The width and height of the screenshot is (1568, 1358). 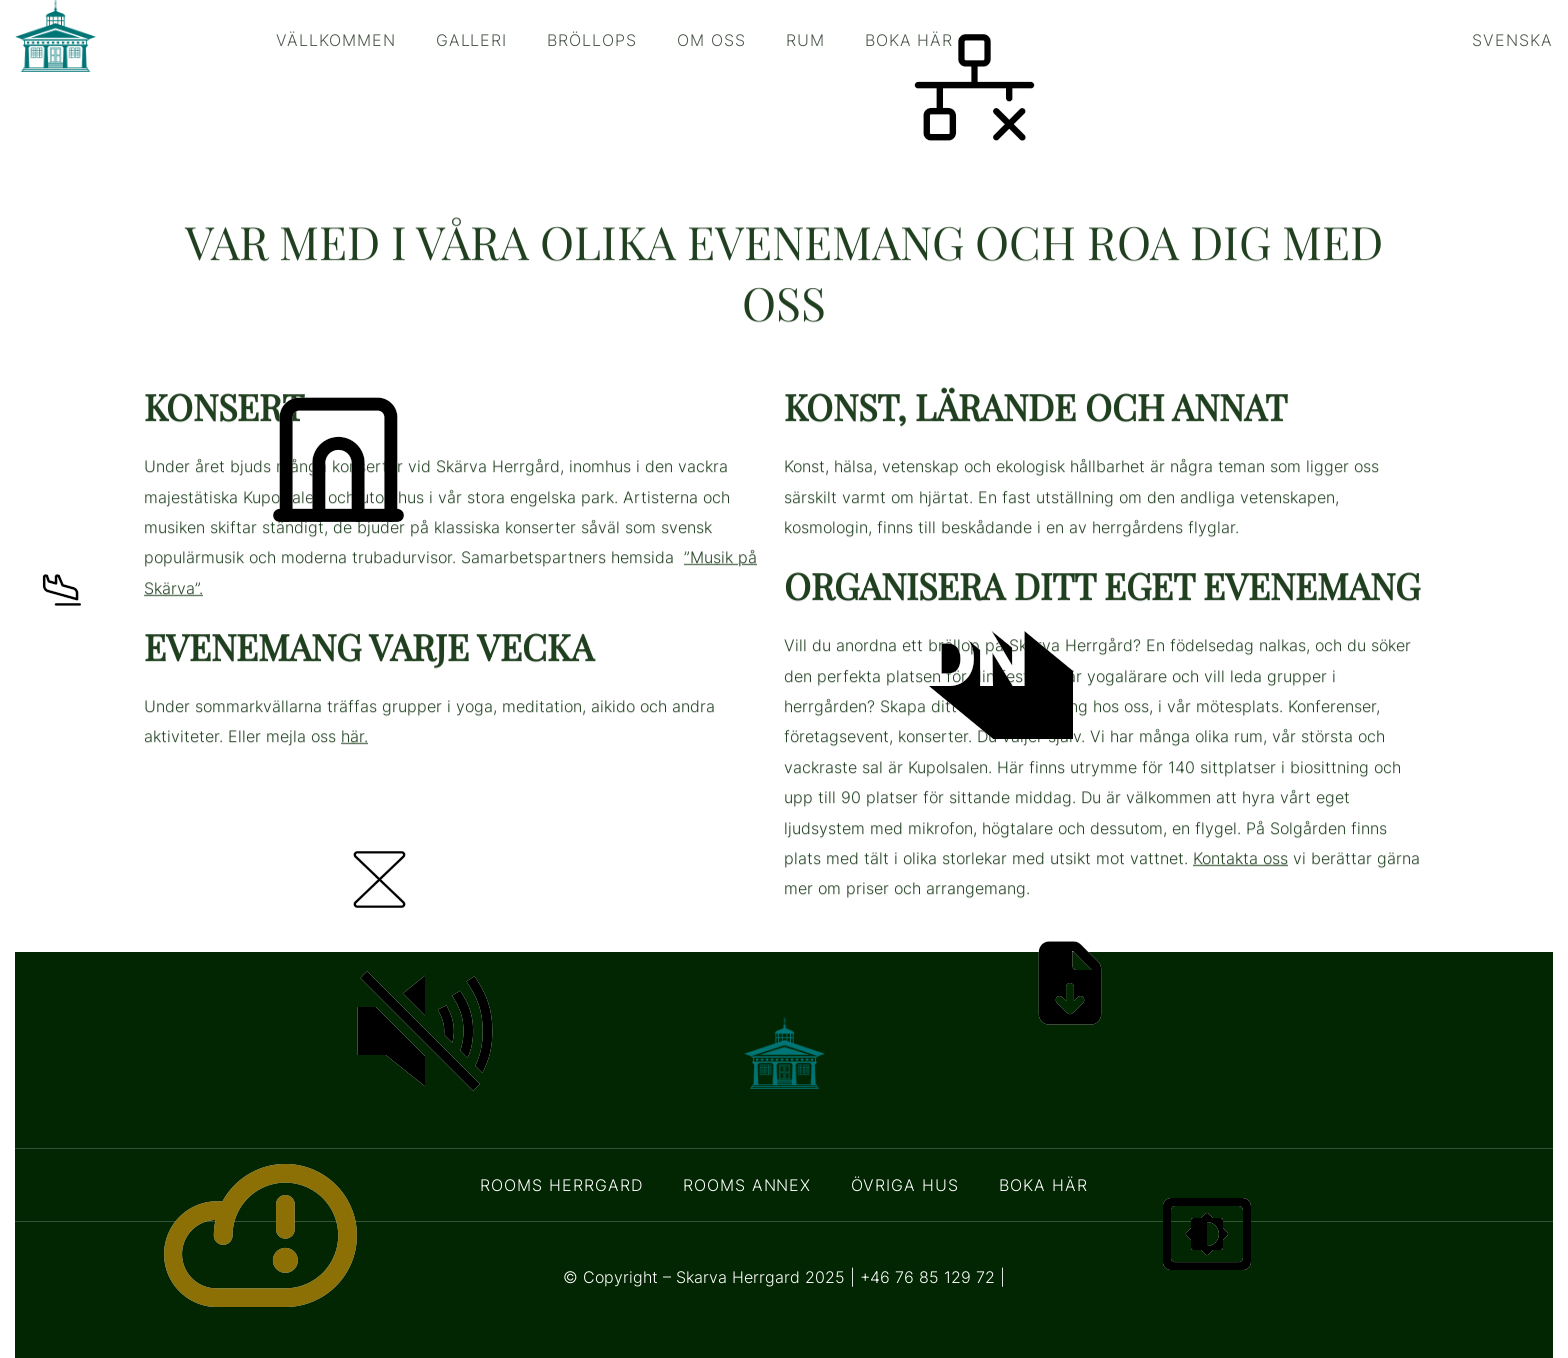 What do you see at coordinates (974, 89) in the screenshot?
I see `network connection unavailable or disconnected` at bounding box center [974, 89].